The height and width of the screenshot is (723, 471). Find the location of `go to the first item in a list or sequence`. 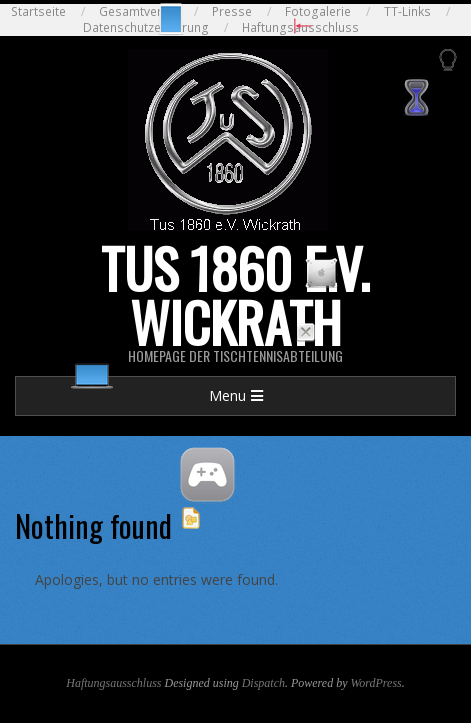

go to the first item in a list or sequence is located at coordinates (303, 26).